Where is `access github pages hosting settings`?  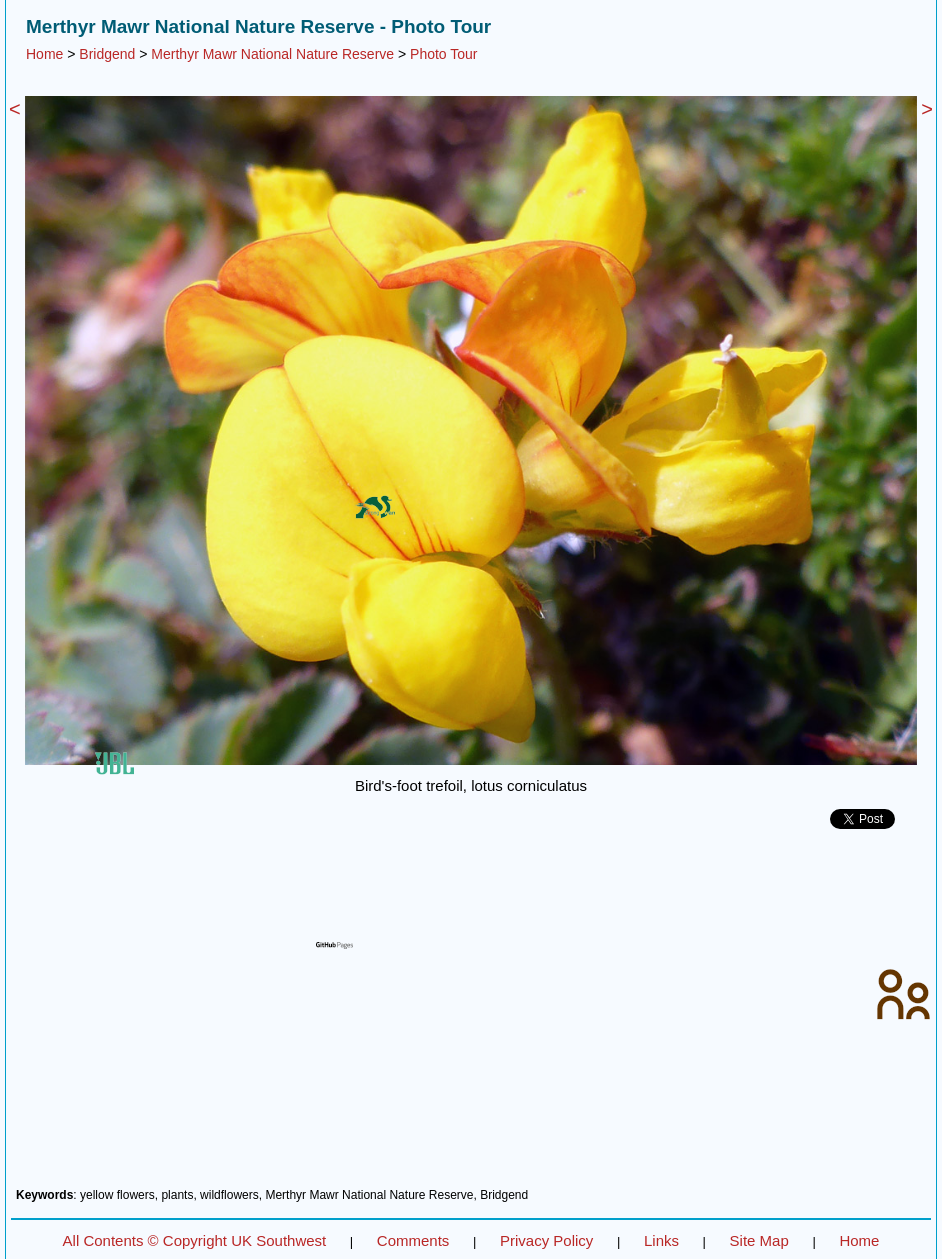 access github pages hosting settings is located at coordinates (334, 945).